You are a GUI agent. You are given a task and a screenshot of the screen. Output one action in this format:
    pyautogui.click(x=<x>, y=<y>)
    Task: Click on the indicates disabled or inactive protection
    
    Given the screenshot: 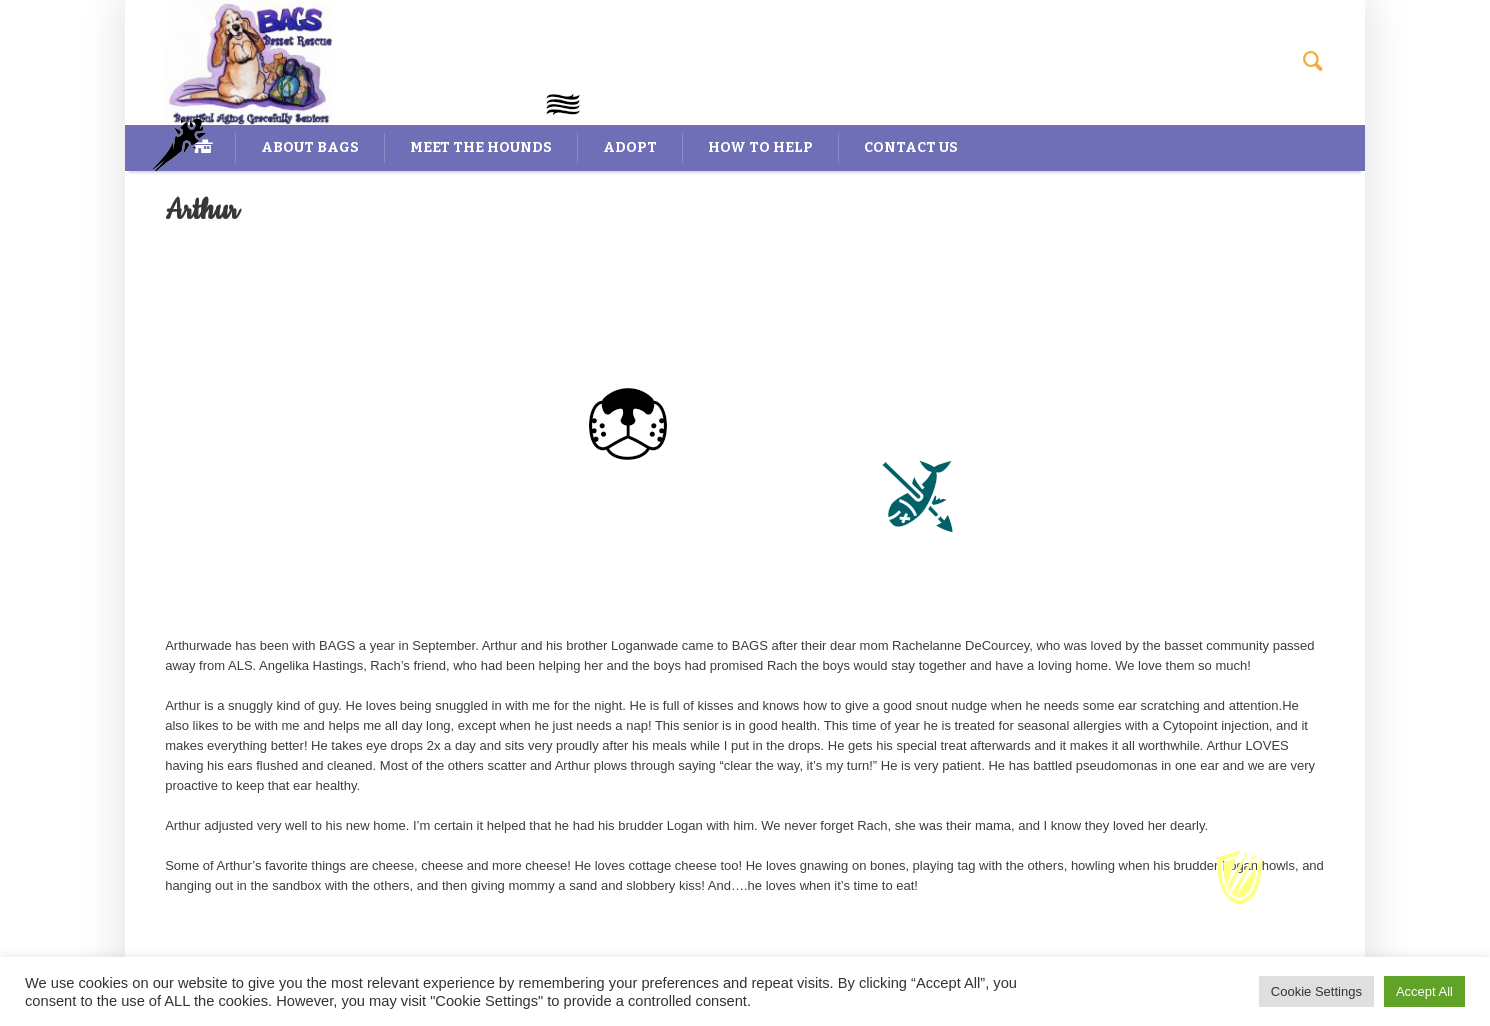 What is the action you would take?
    pyautogui.click(x=1239, y=877)
    